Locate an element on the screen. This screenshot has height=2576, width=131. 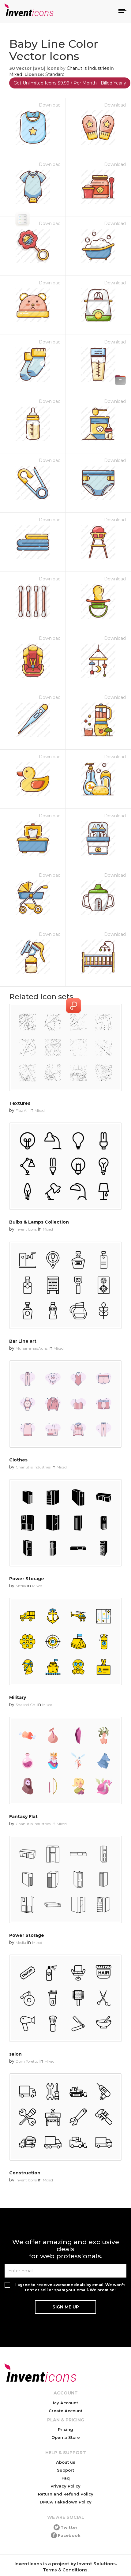
open sequeler database management app is located at coordinates (22, 219).